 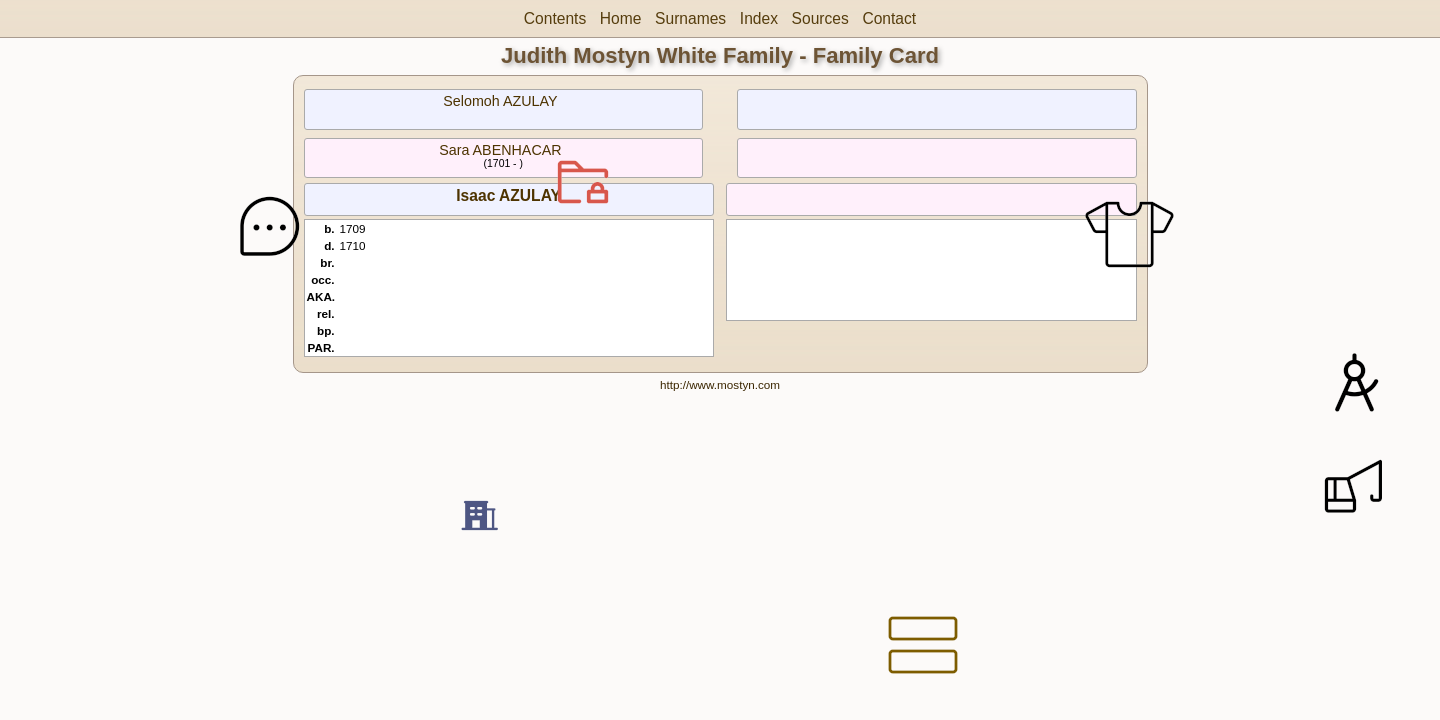 What do you see at coordinates (1354, 383) in the screenshot?
I see `access drawing or drafting tools` at bounding box center [1354, 383].